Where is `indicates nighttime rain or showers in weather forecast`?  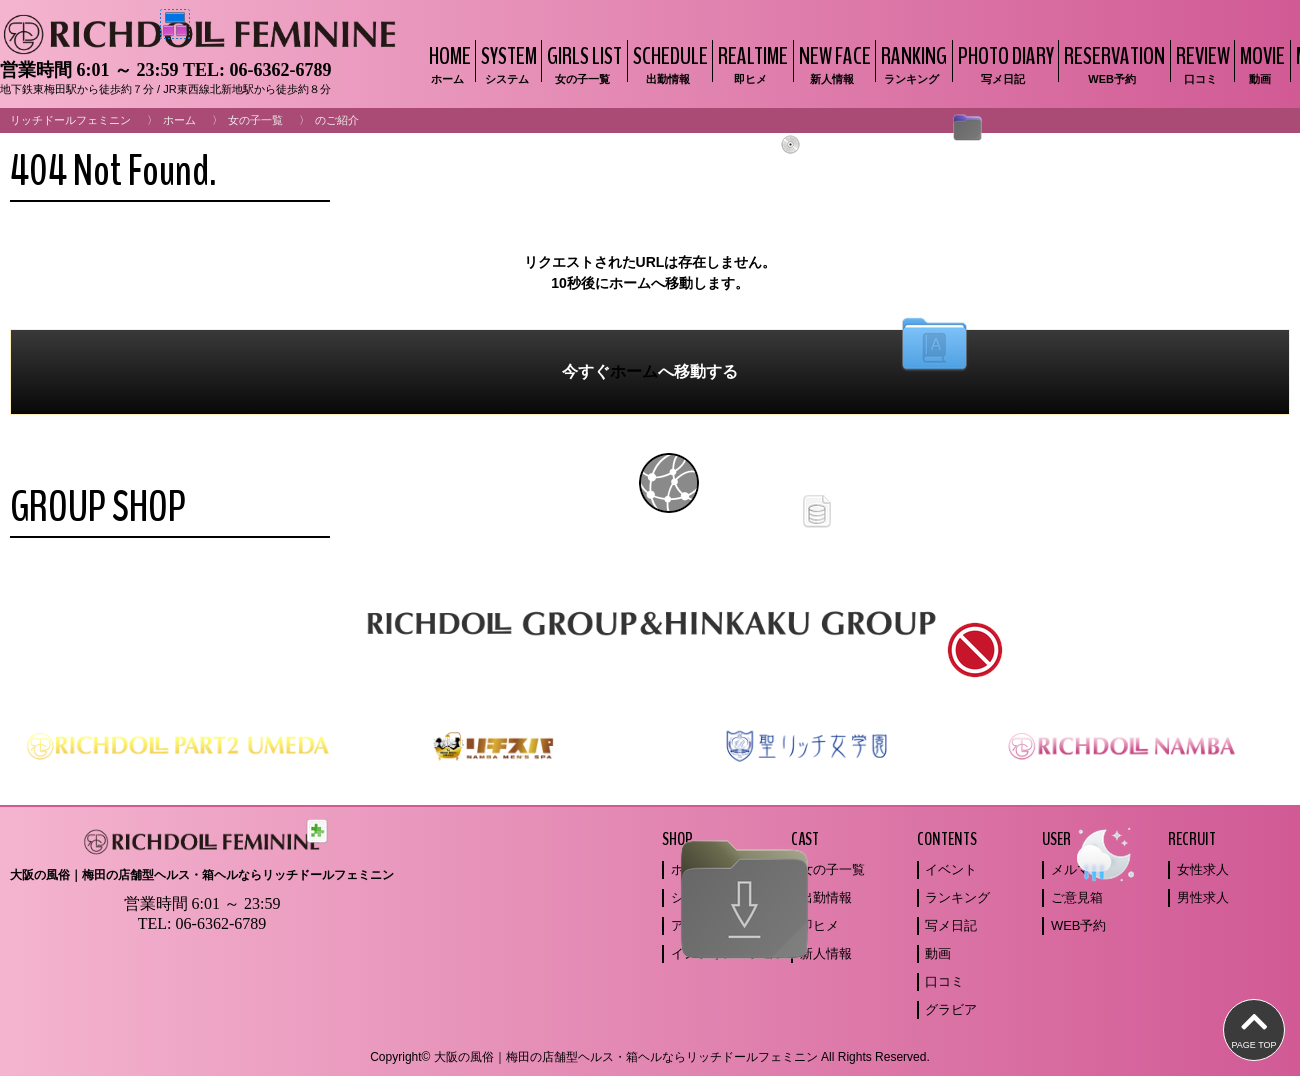 indicates nighttime rain or showers in weather forecast is located at coordinates (1105, 854).